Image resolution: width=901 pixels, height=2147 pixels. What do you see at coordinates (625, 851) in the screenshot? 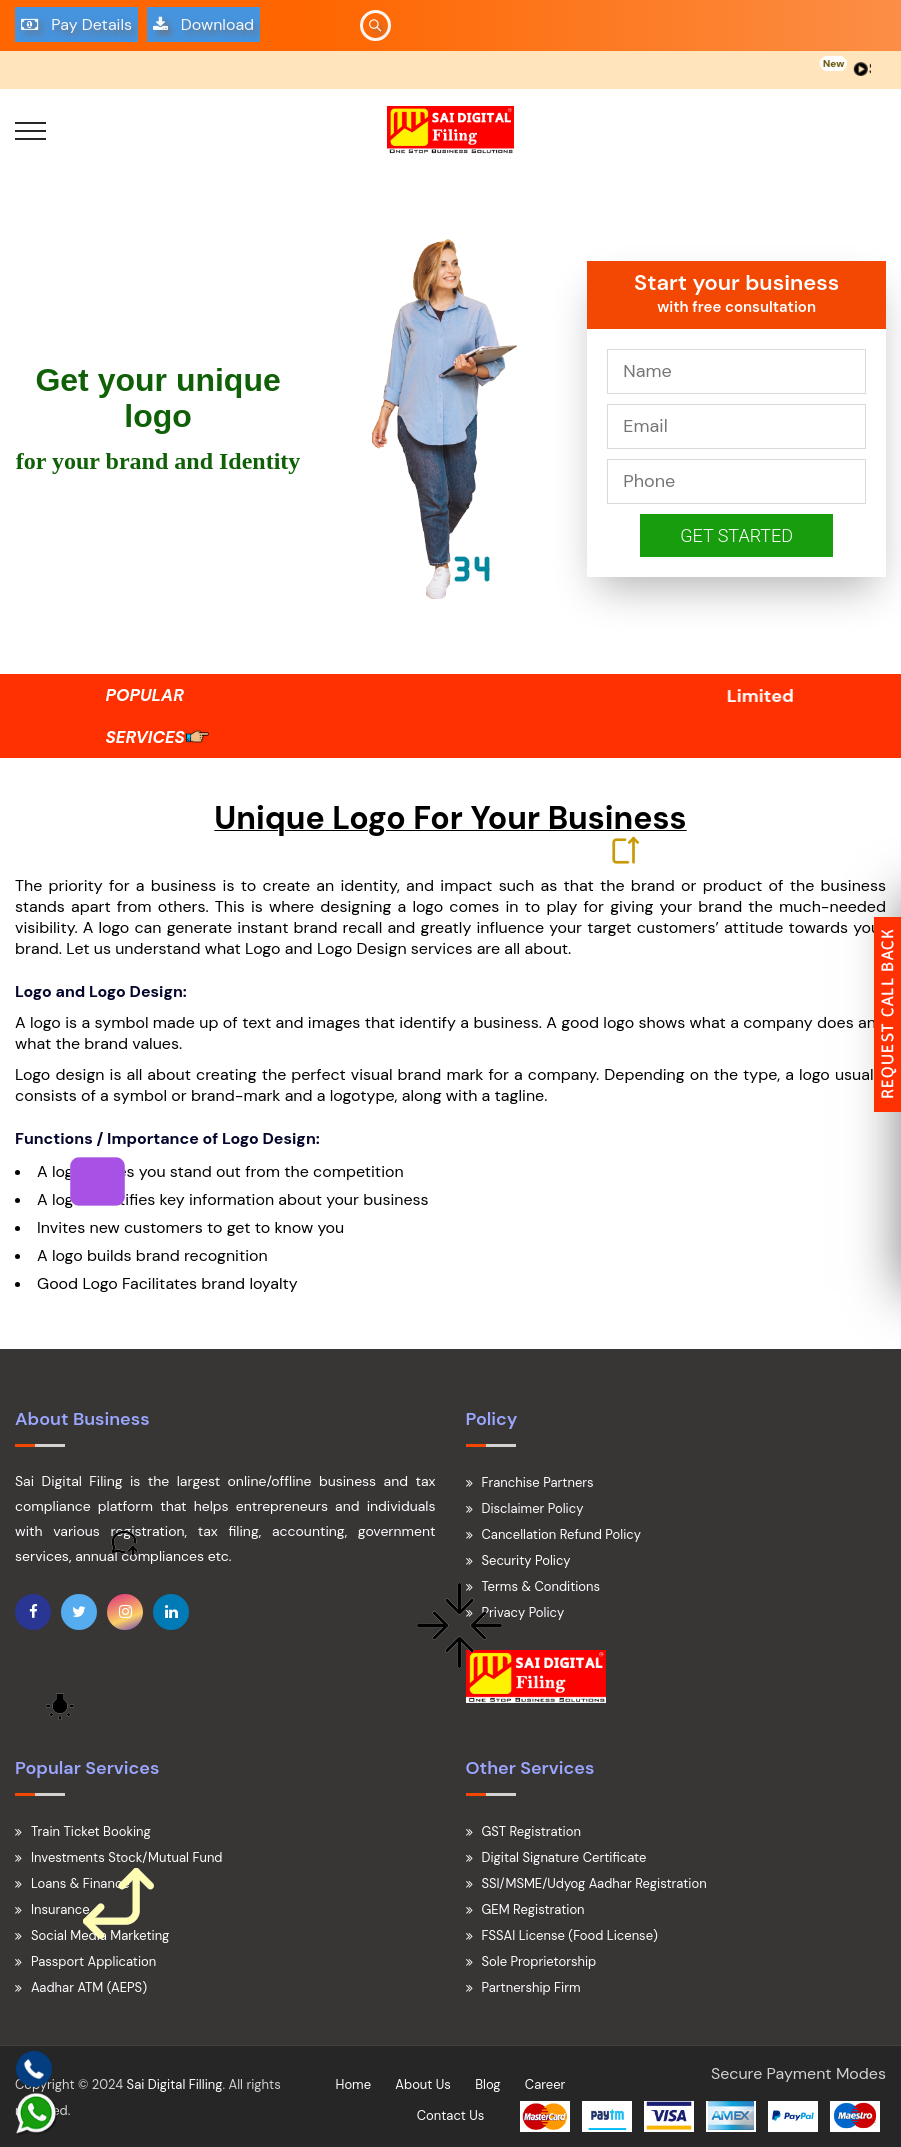
I see `auto-fit content to top edge` at bounding box center [625, 851].